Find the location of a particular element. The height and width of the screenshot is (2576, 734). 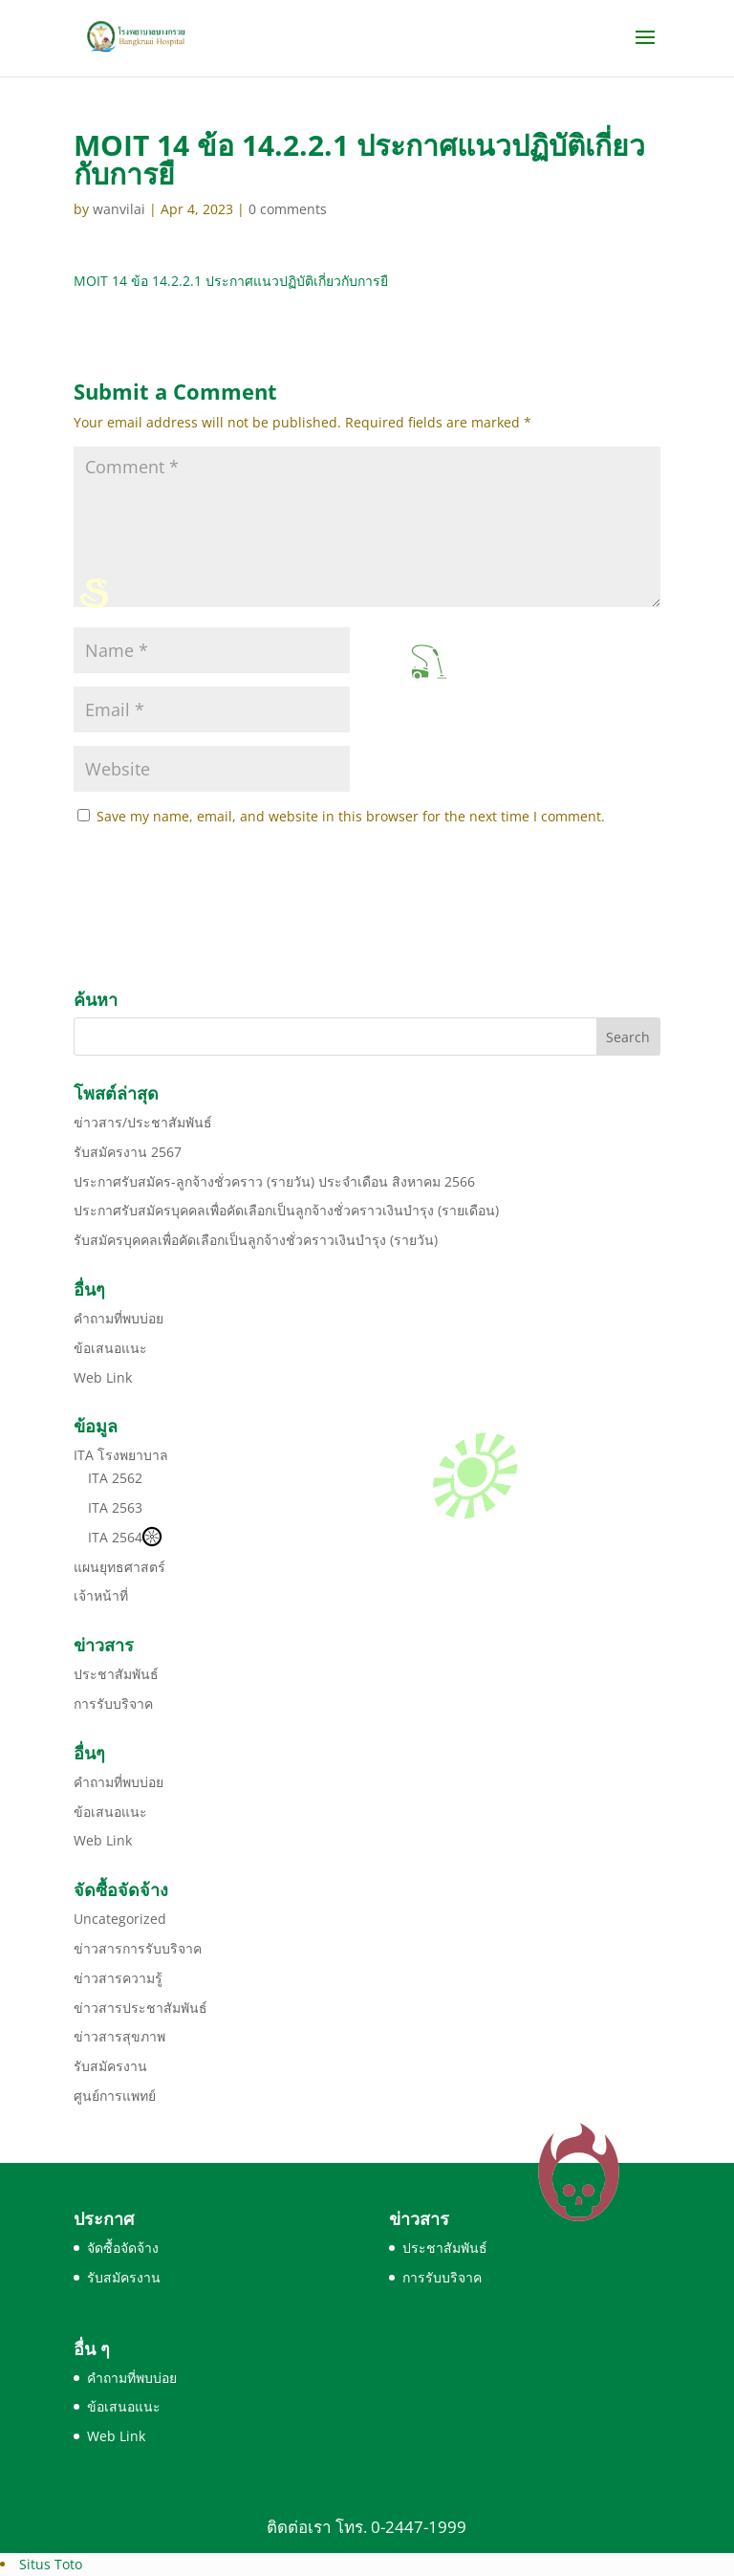

access cleaning or vacuum robot controls is located at coordinates (429, 662).